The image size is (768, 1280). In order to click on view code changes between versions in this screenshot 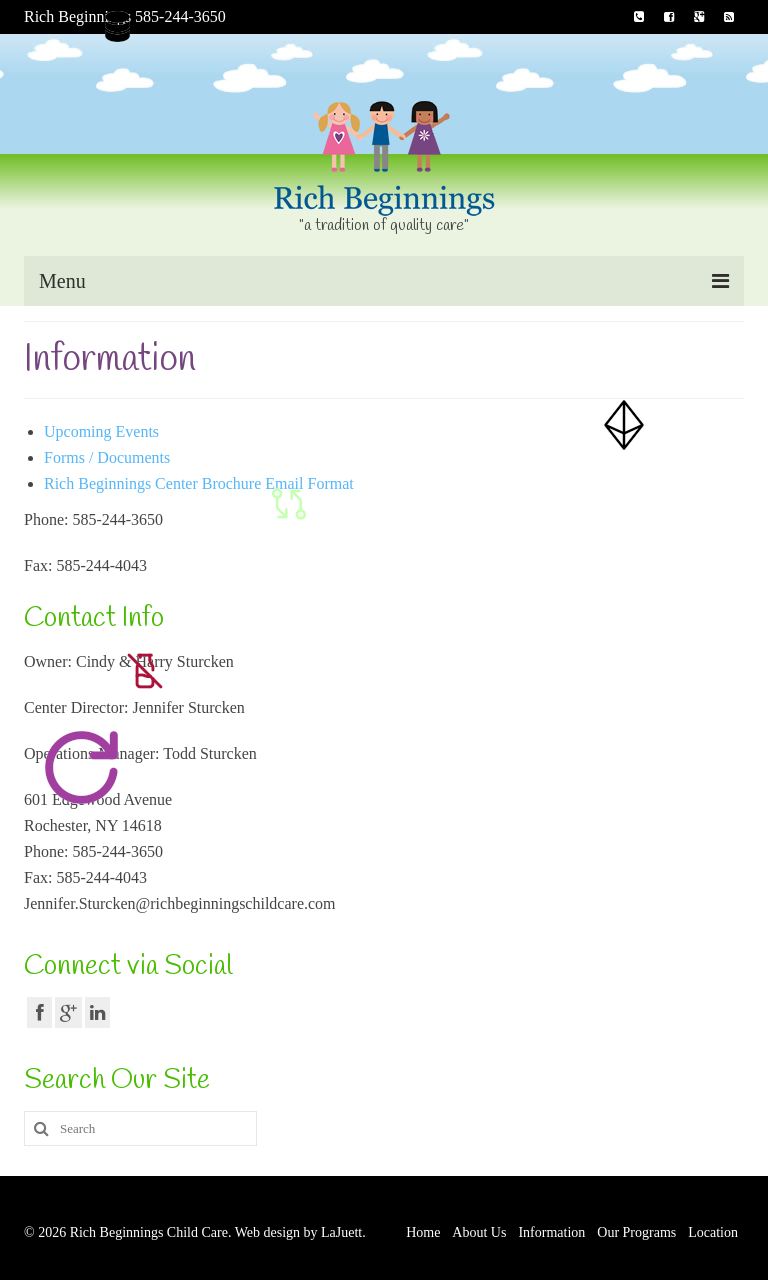, I will do `click(289, 504)`.